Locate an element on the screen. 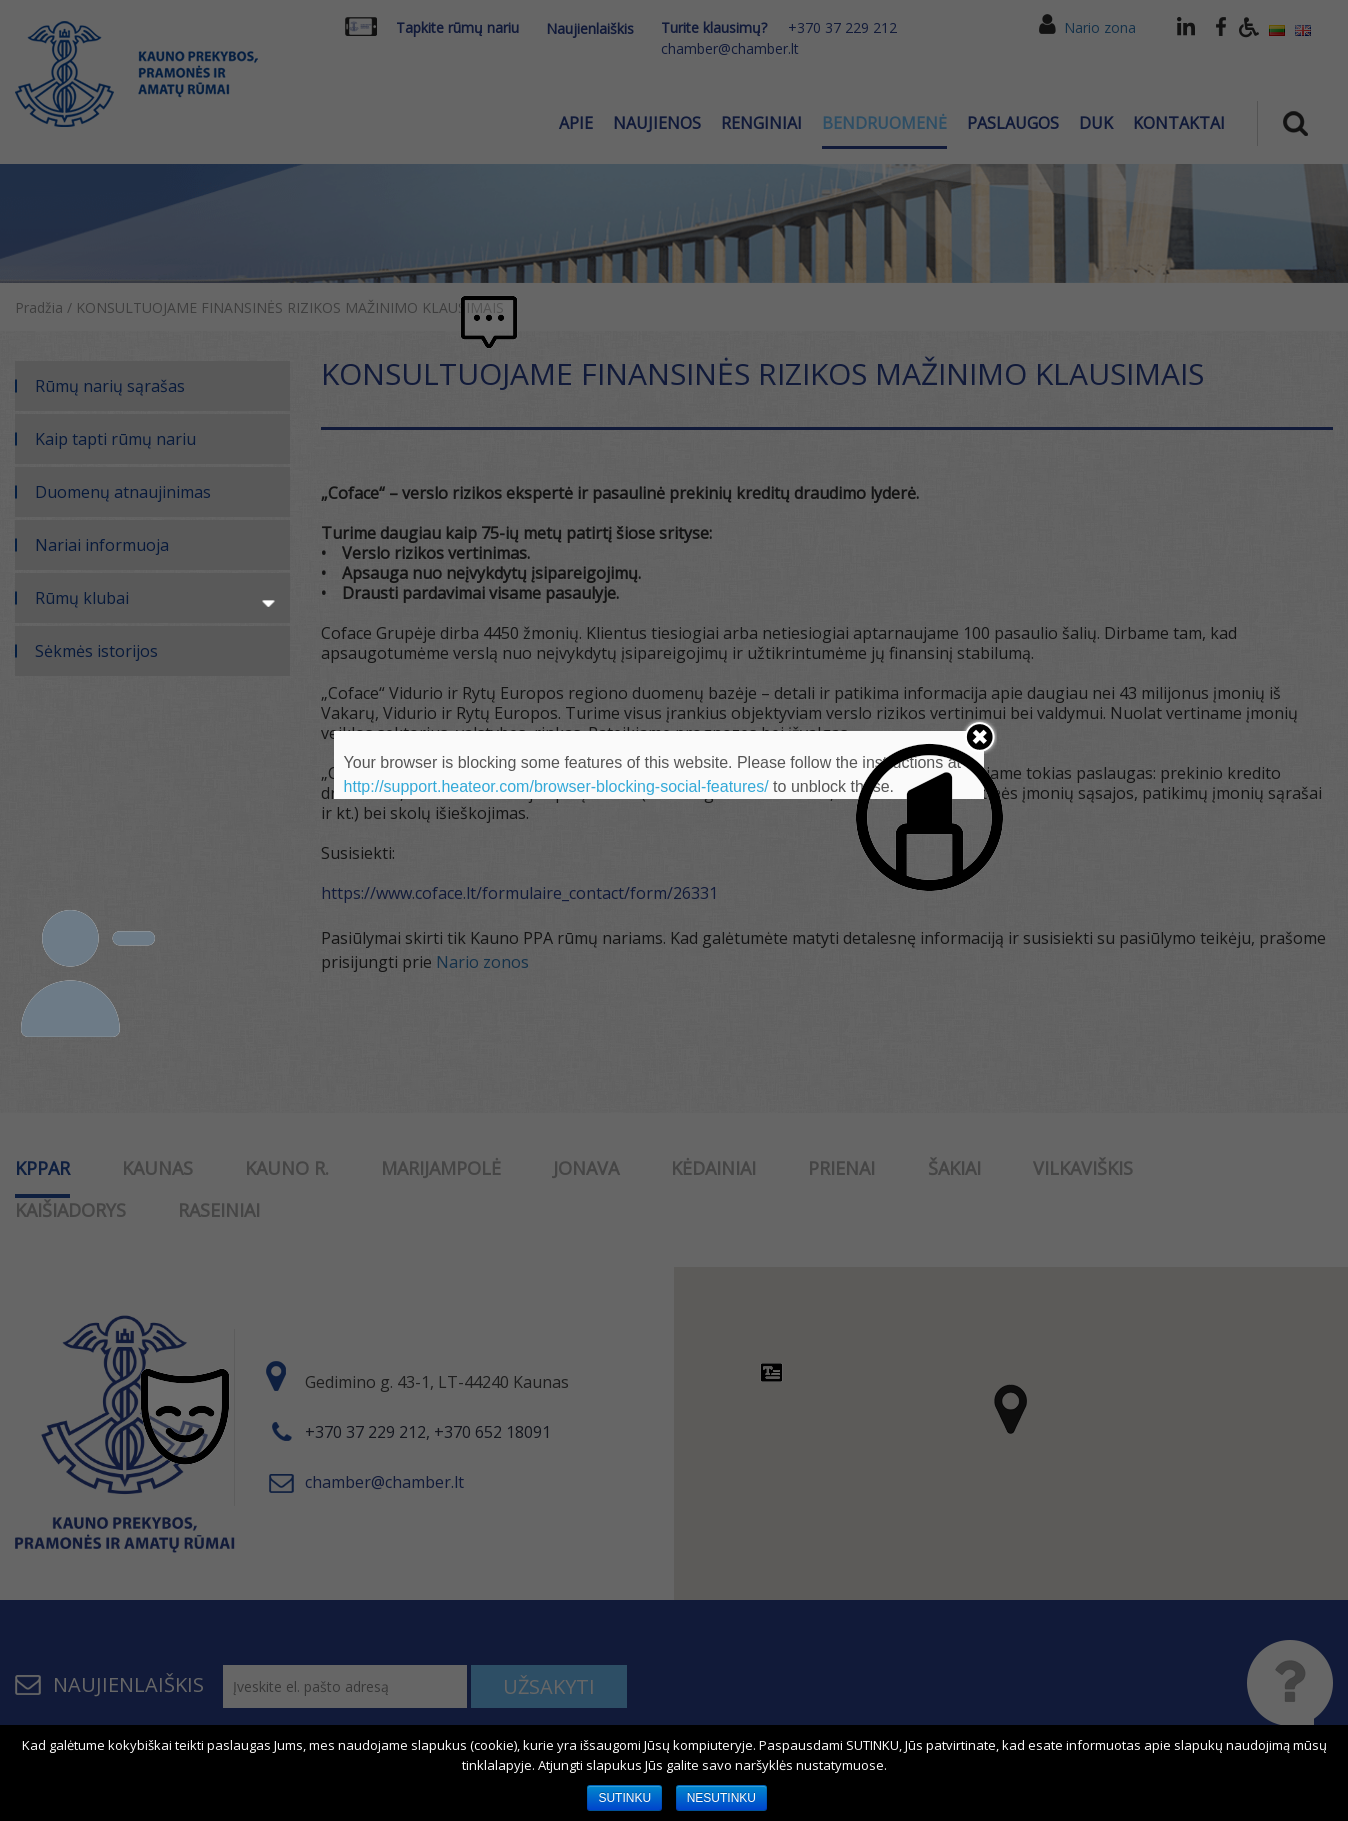 The width and height of the screenshot is (1348, 1821). remove a contact or friend is located at coordinates (84, 973).